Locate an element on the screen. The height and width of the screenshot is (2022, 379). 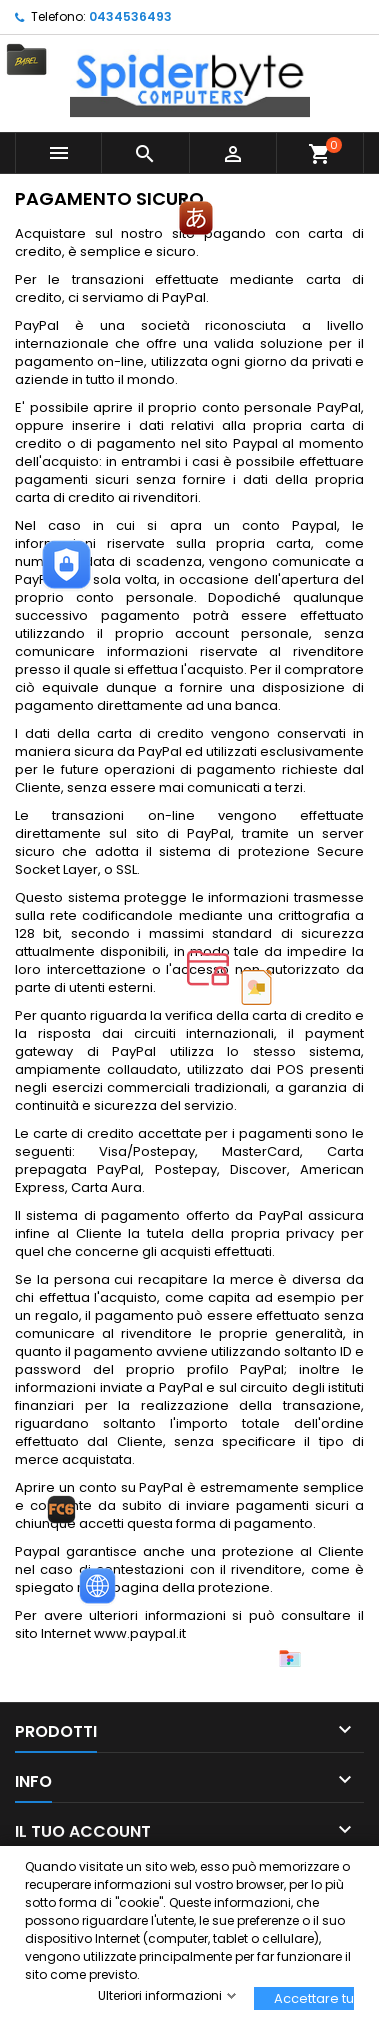
launch Far Cry 6 game is located at coordinates (61, 1509).